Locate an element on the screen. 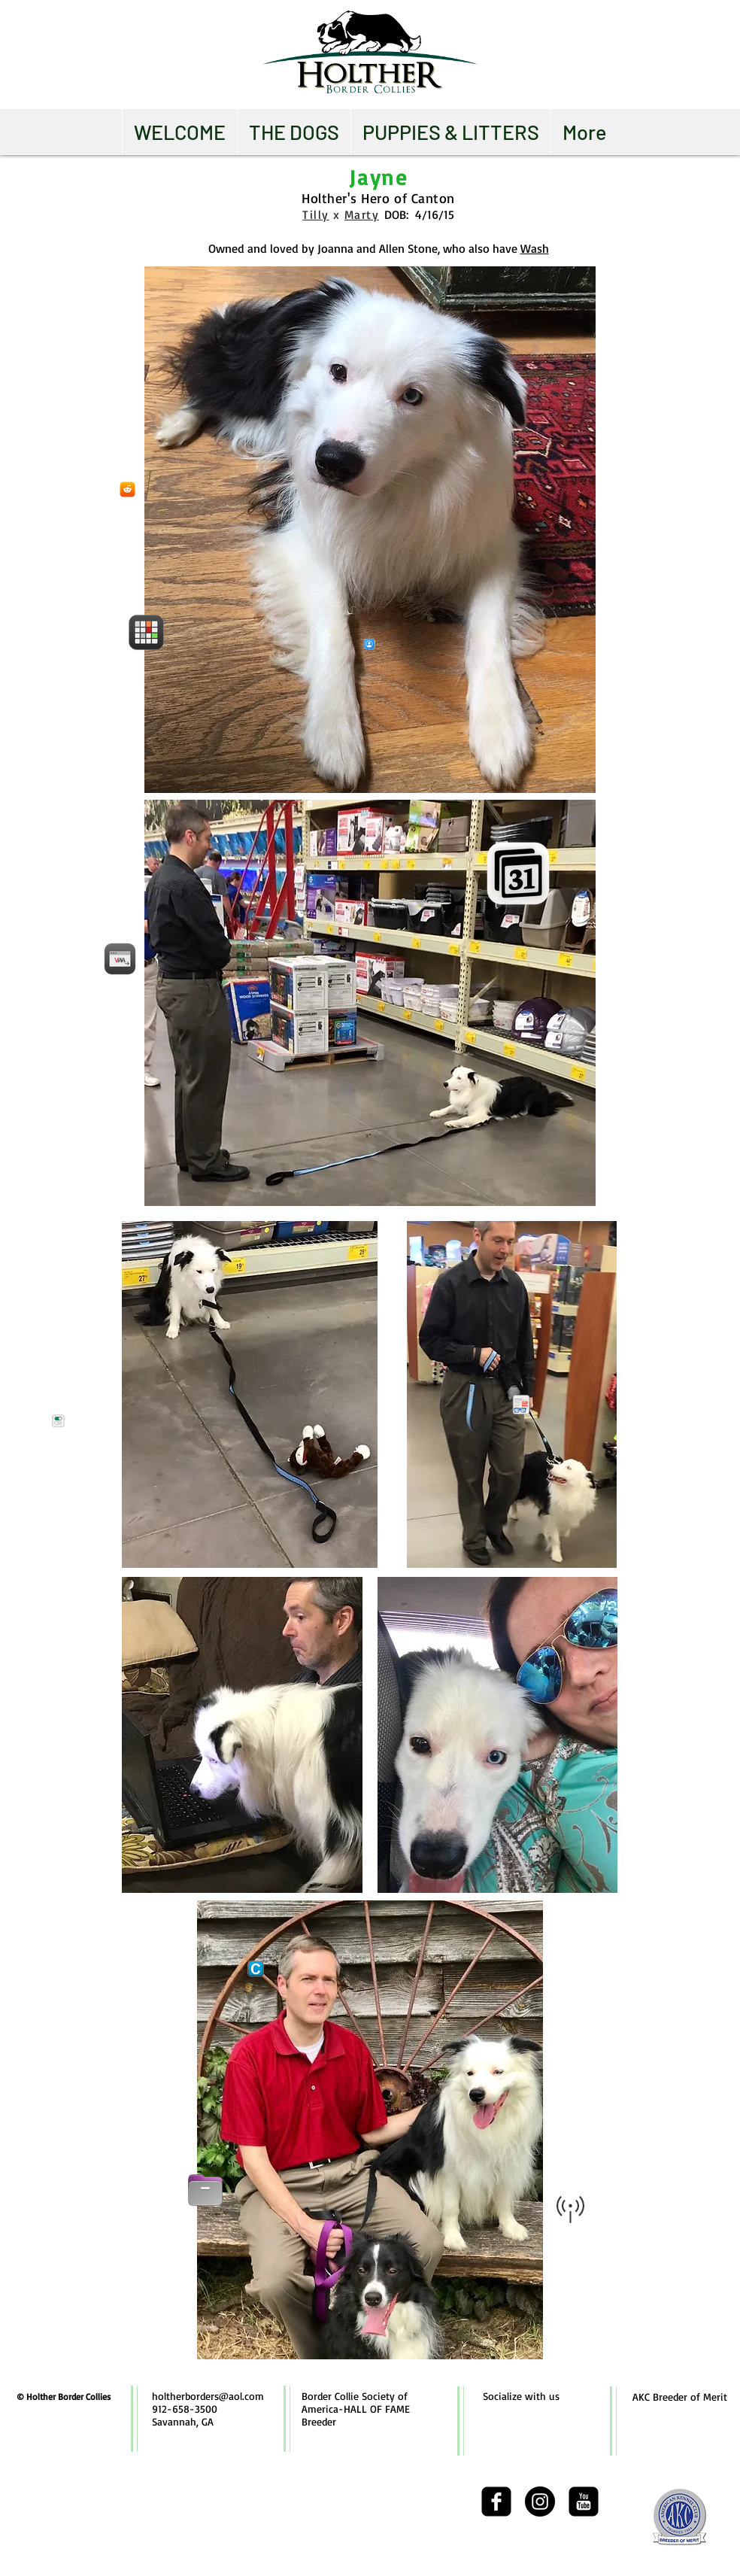 The height and width of the screenshot is (2576, 740). indicates cellular network signal strength is located at coordinates (570, 2209).